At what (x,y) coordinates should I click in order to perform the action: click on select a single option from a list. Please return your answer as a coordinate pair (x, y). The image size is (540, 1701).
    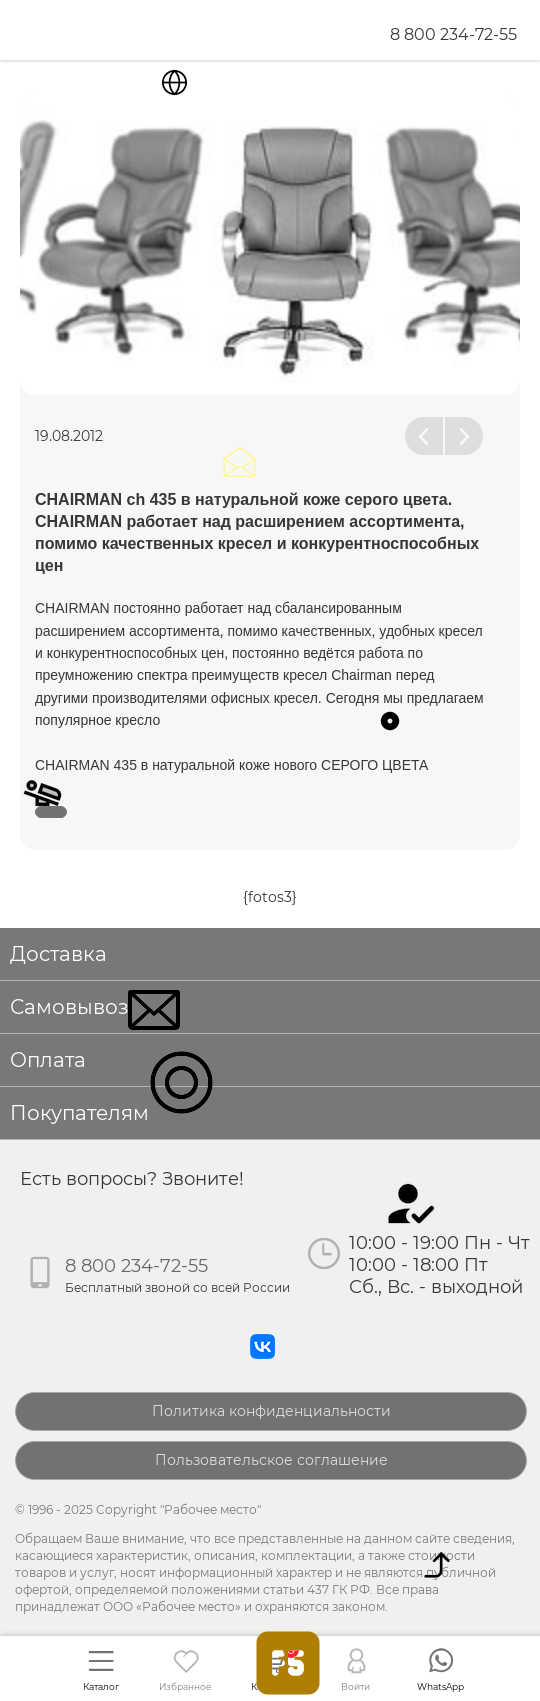
    Looking at the image, I should click on (181, 1082).